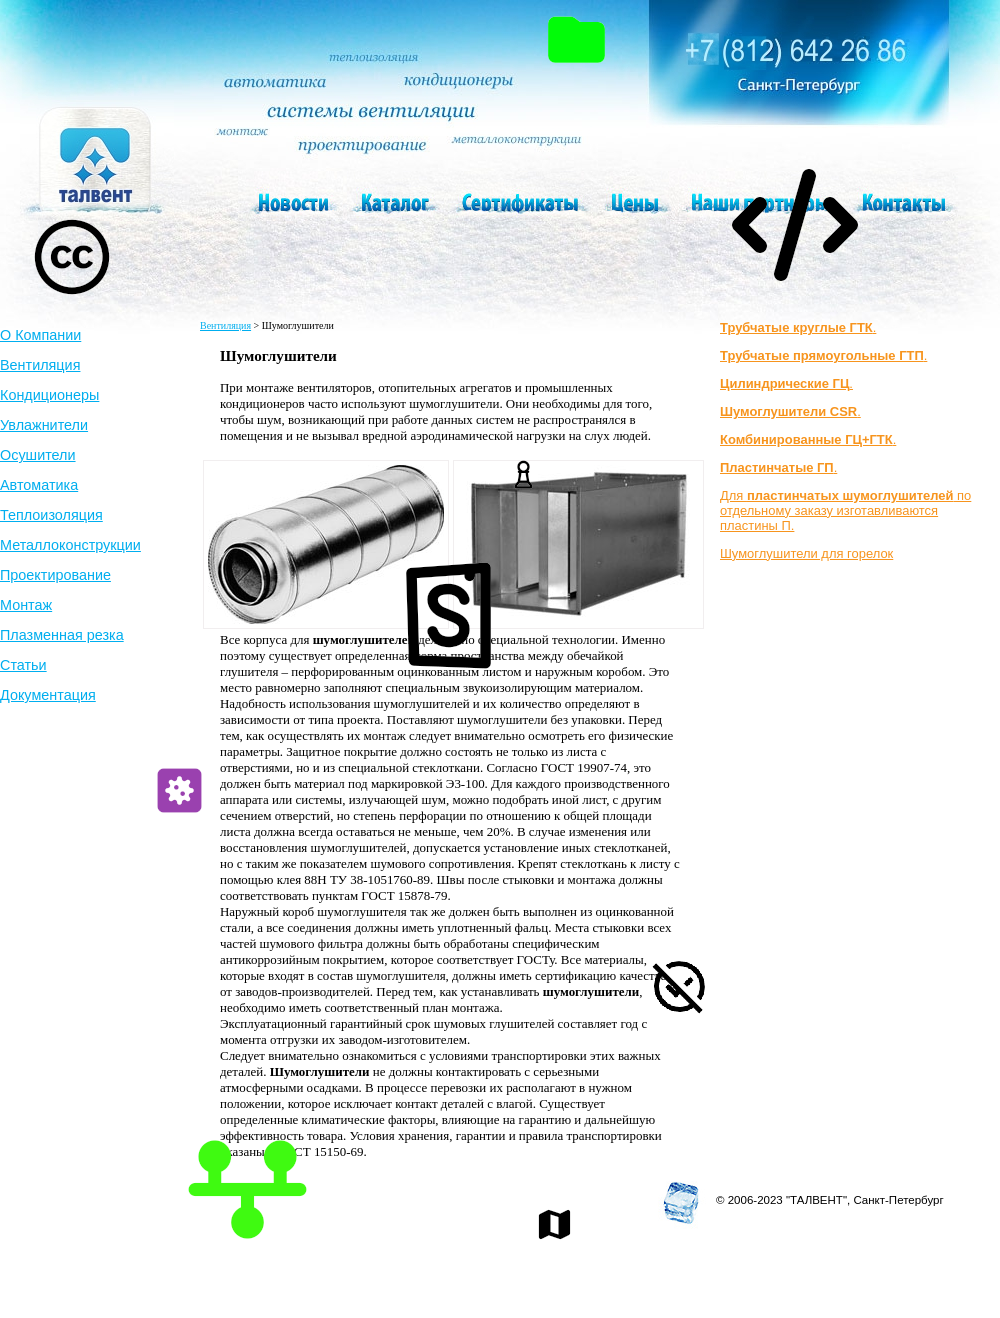  Describe the element at coordinates (795, 225) in the screenshot. I see `view or edit source code` at that location.